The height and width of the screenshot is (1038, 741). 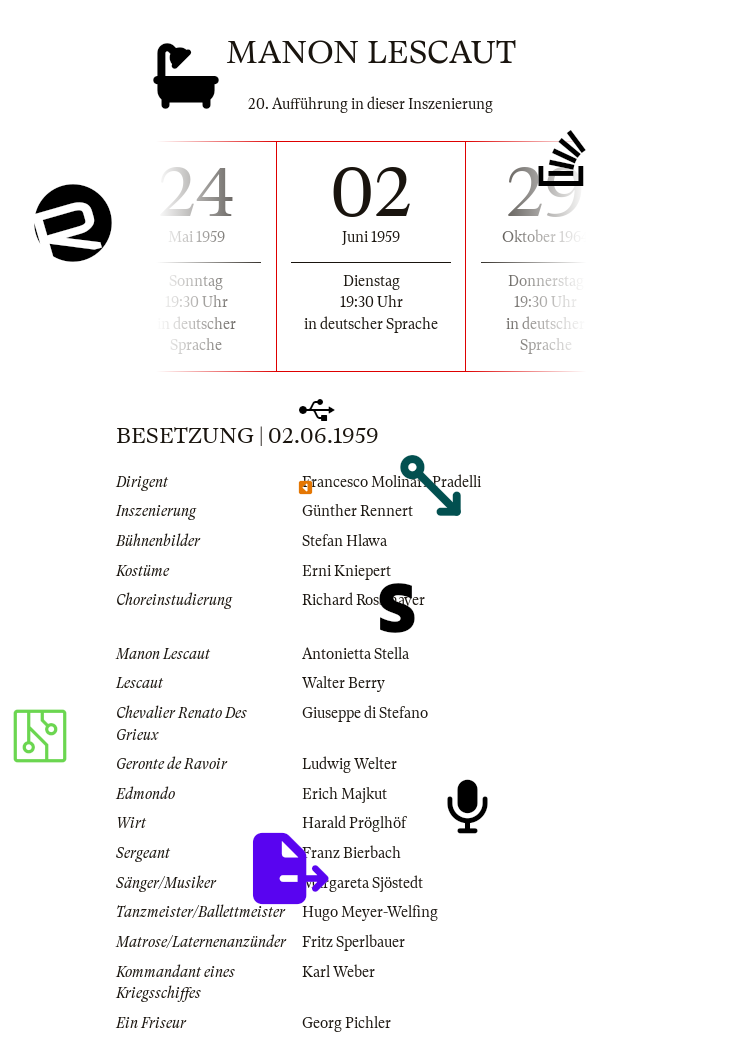 What do you see at coordinates (397, 608) in the screenshot?
I see `stripe payment integration` at bounding box center [397, 608].